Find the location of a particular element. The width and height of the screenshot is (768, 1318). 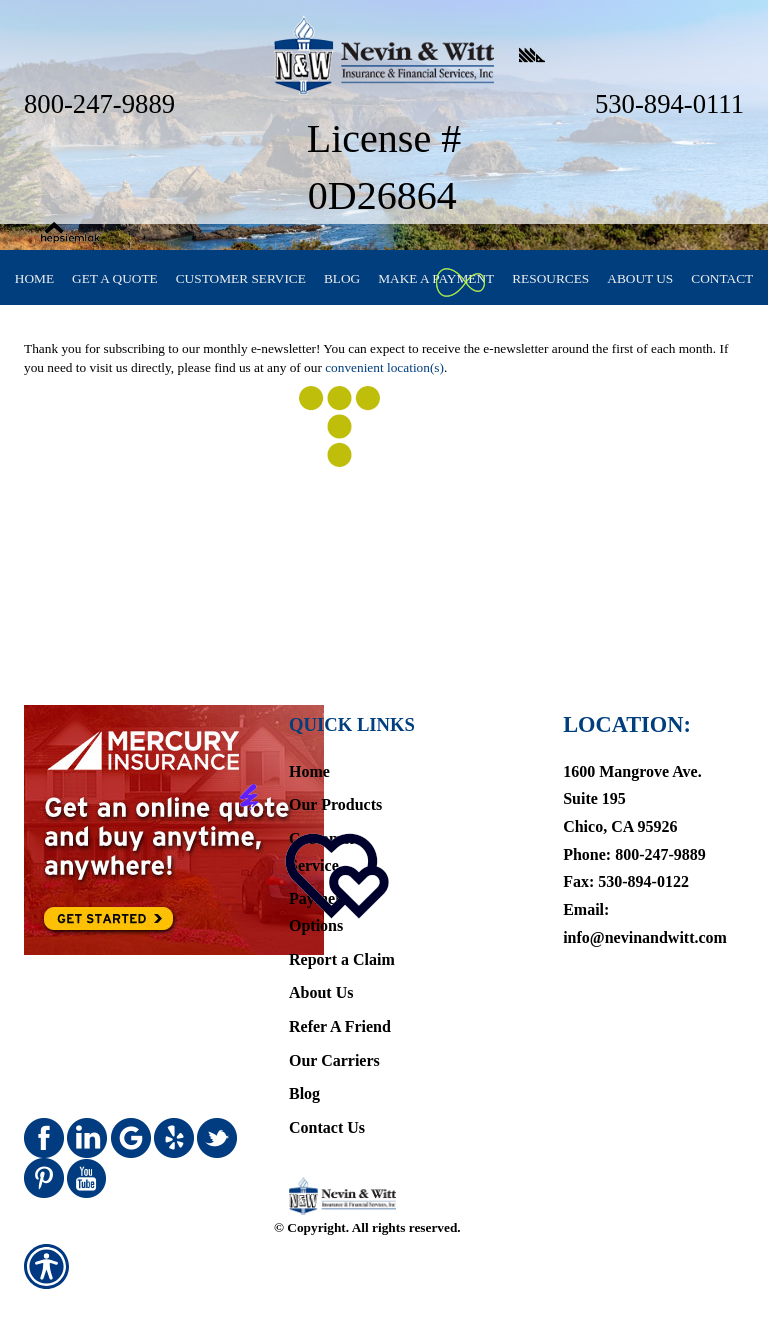

view liked or favorited items is located at coordinates (336, 875).